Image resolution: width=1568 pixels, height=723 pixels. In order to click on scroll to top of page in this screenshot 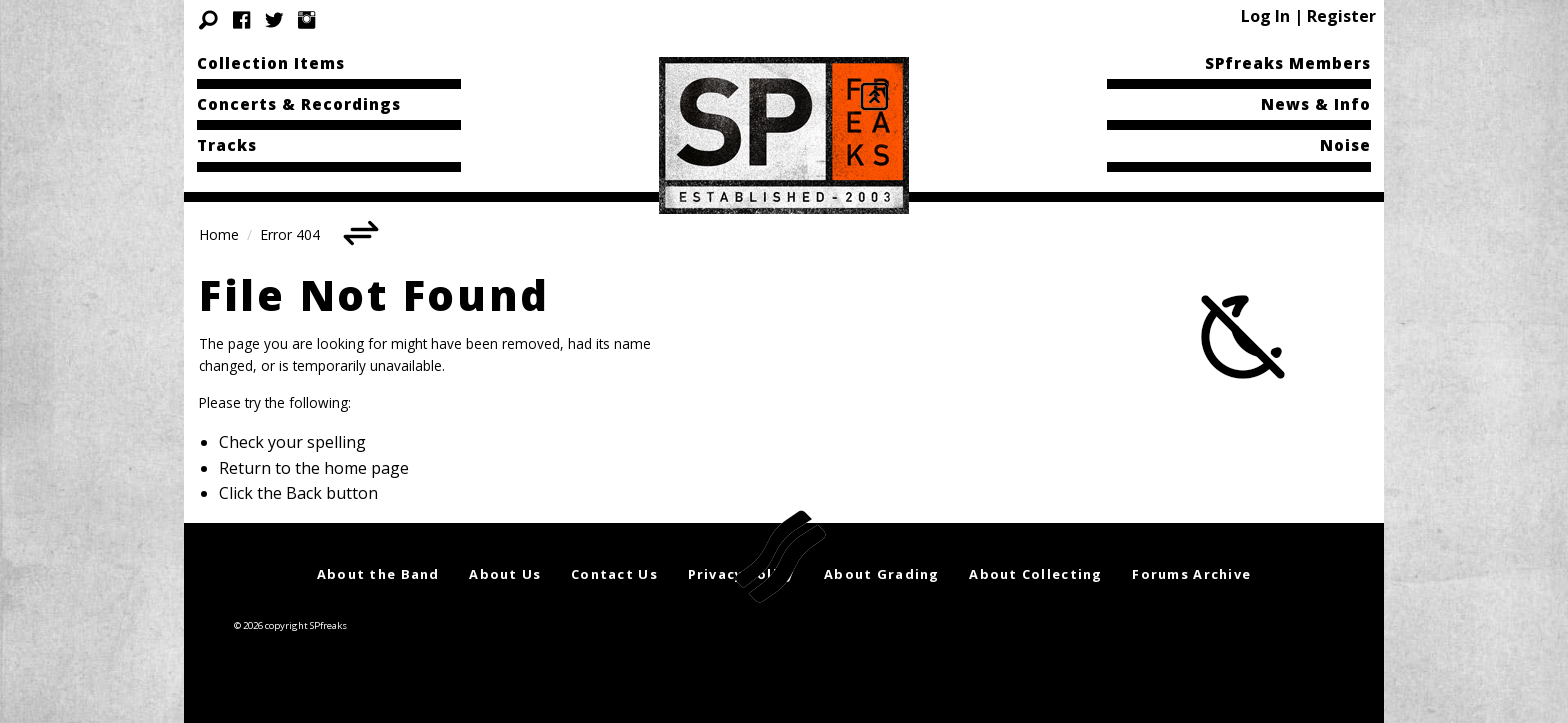, I will do `click(874, 96)`.